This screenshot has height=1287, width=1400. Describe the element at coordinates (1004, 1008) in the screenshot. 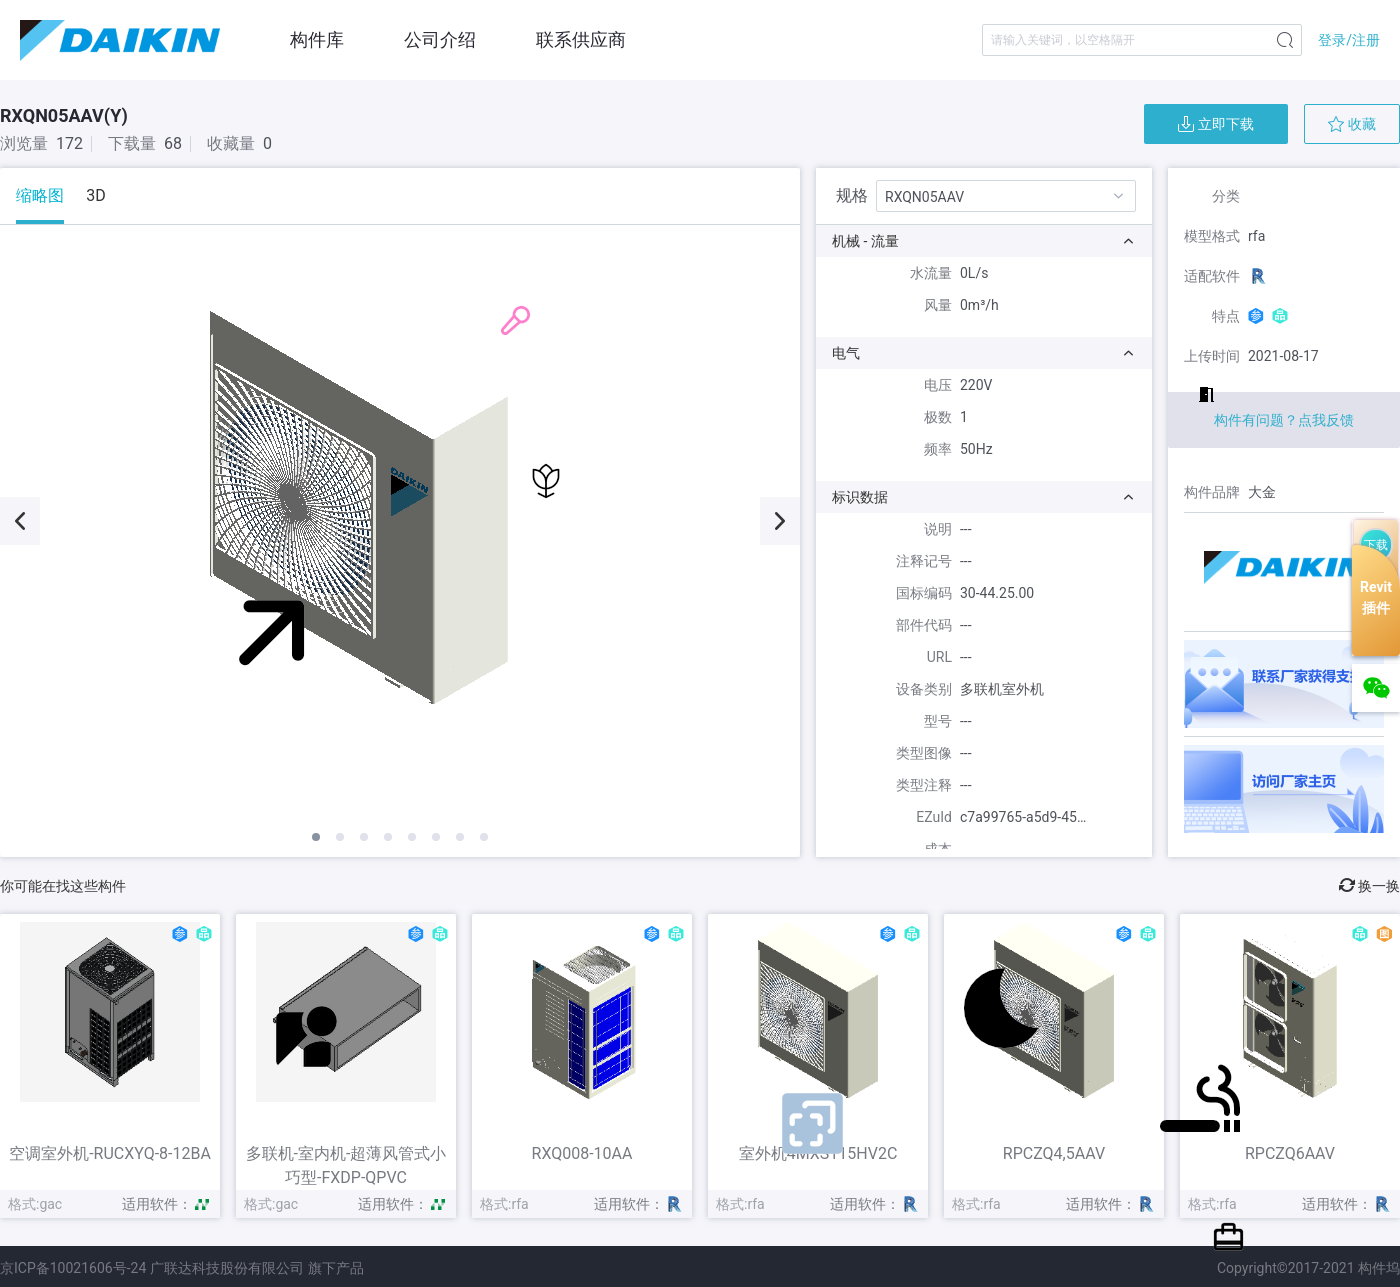

I see `enable bedtime or sleep mode` at that location.